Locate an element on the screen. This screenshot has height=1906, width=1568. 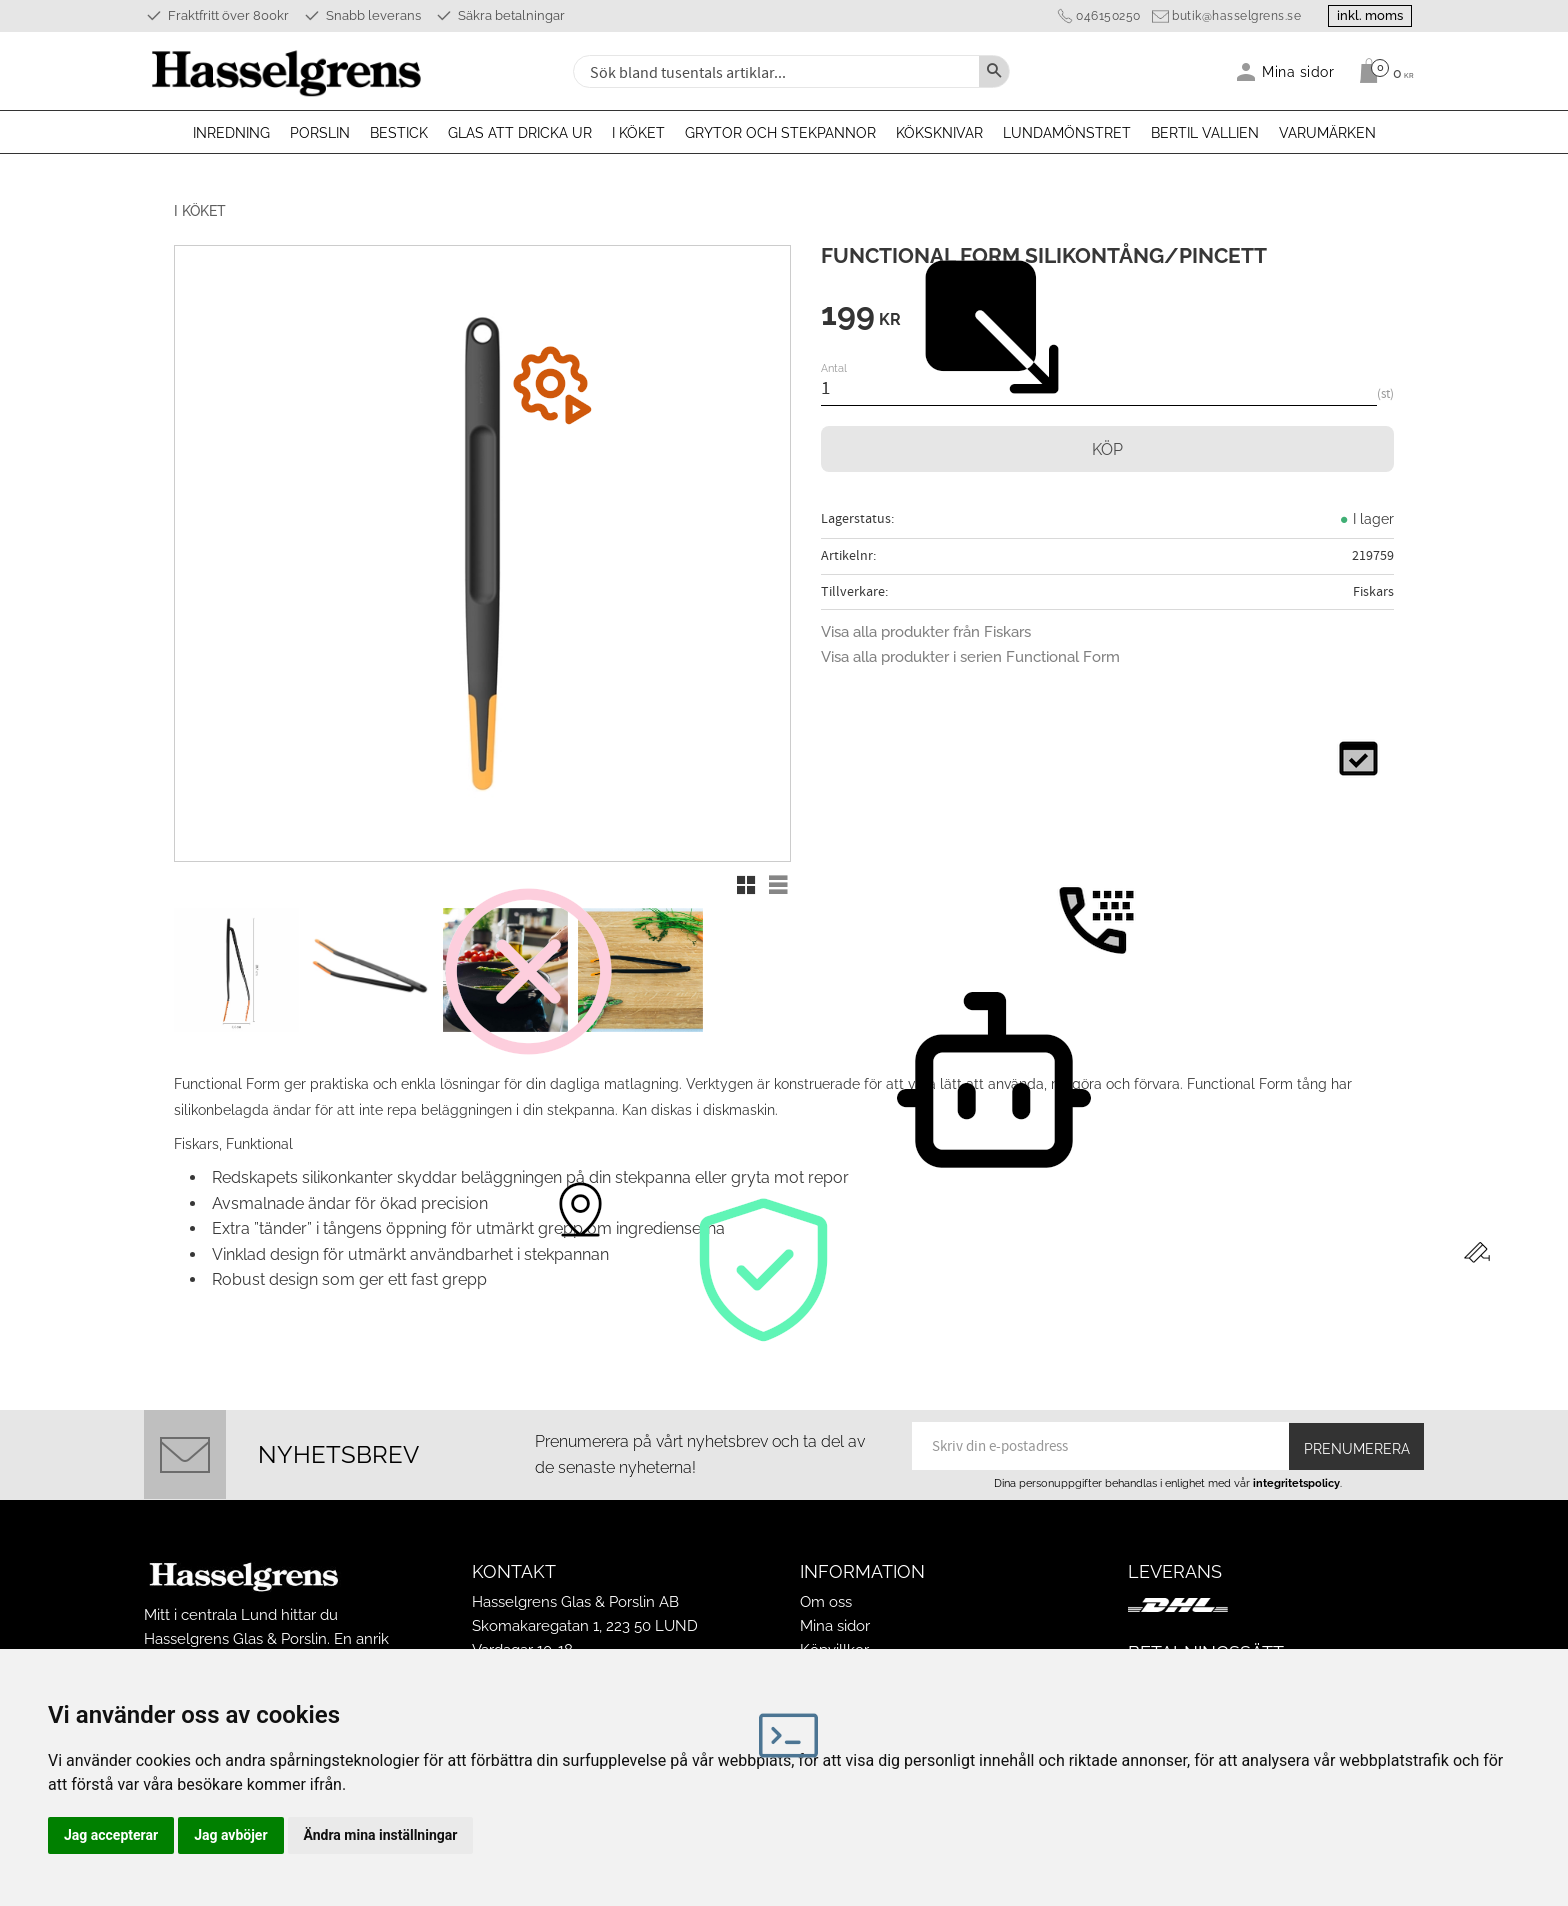
resize or scale down an element is located at coordinates (992, 327).